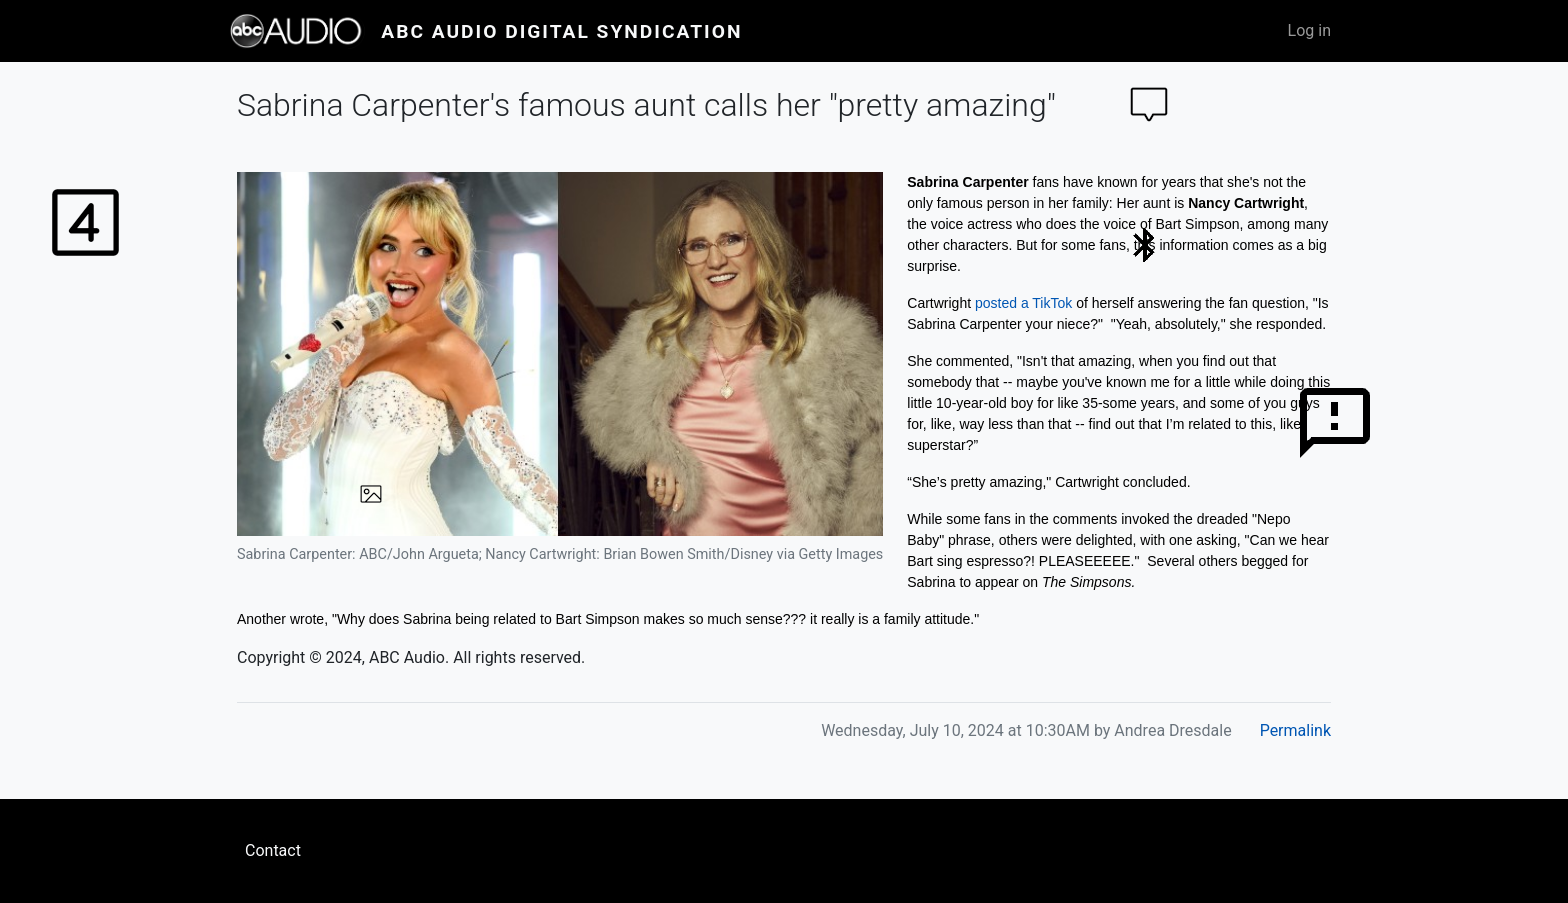 The height and width of the screenshot is (903, 1568). Describe the element at coordinates (1145, 245) in the screenshot. I see `toggle bluetooth connectivity` at that location.